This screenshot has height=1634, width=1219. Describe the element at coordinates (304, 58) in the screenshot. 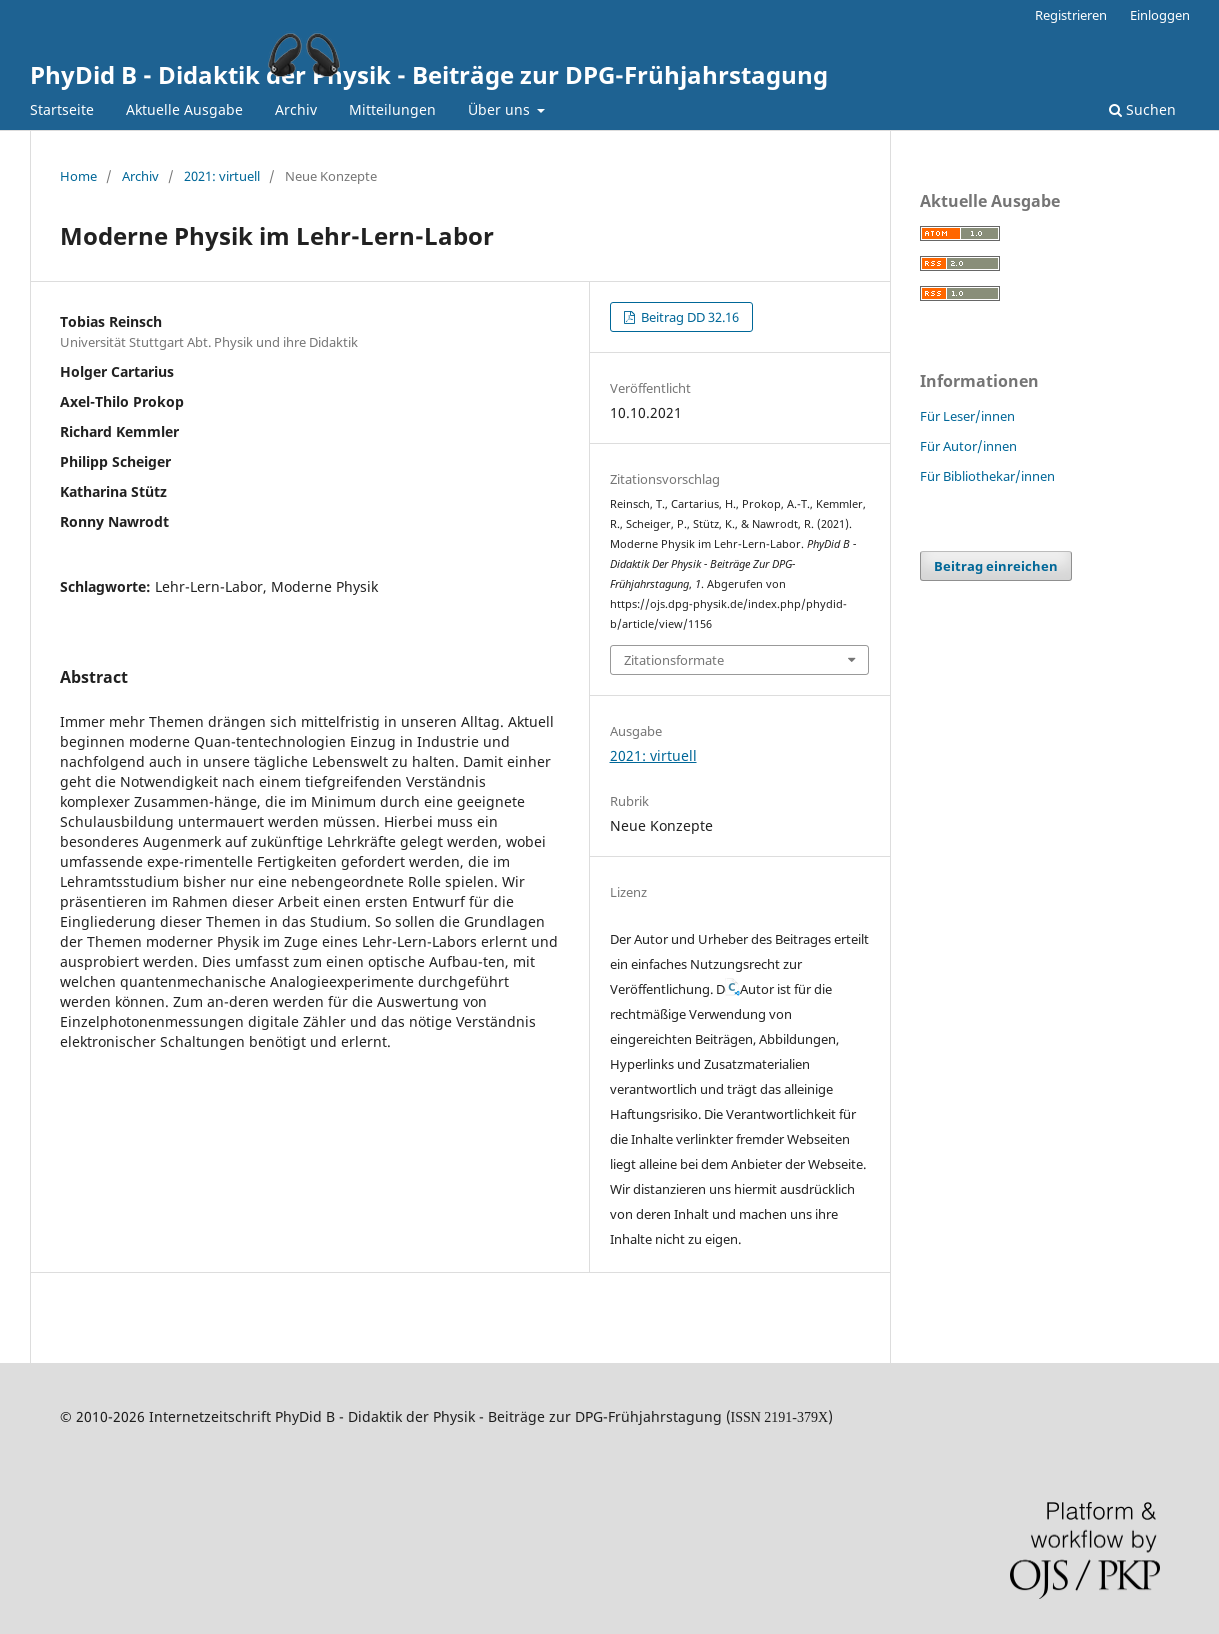

I see `connect beats wireless earbuds via bluetooth` at that location.